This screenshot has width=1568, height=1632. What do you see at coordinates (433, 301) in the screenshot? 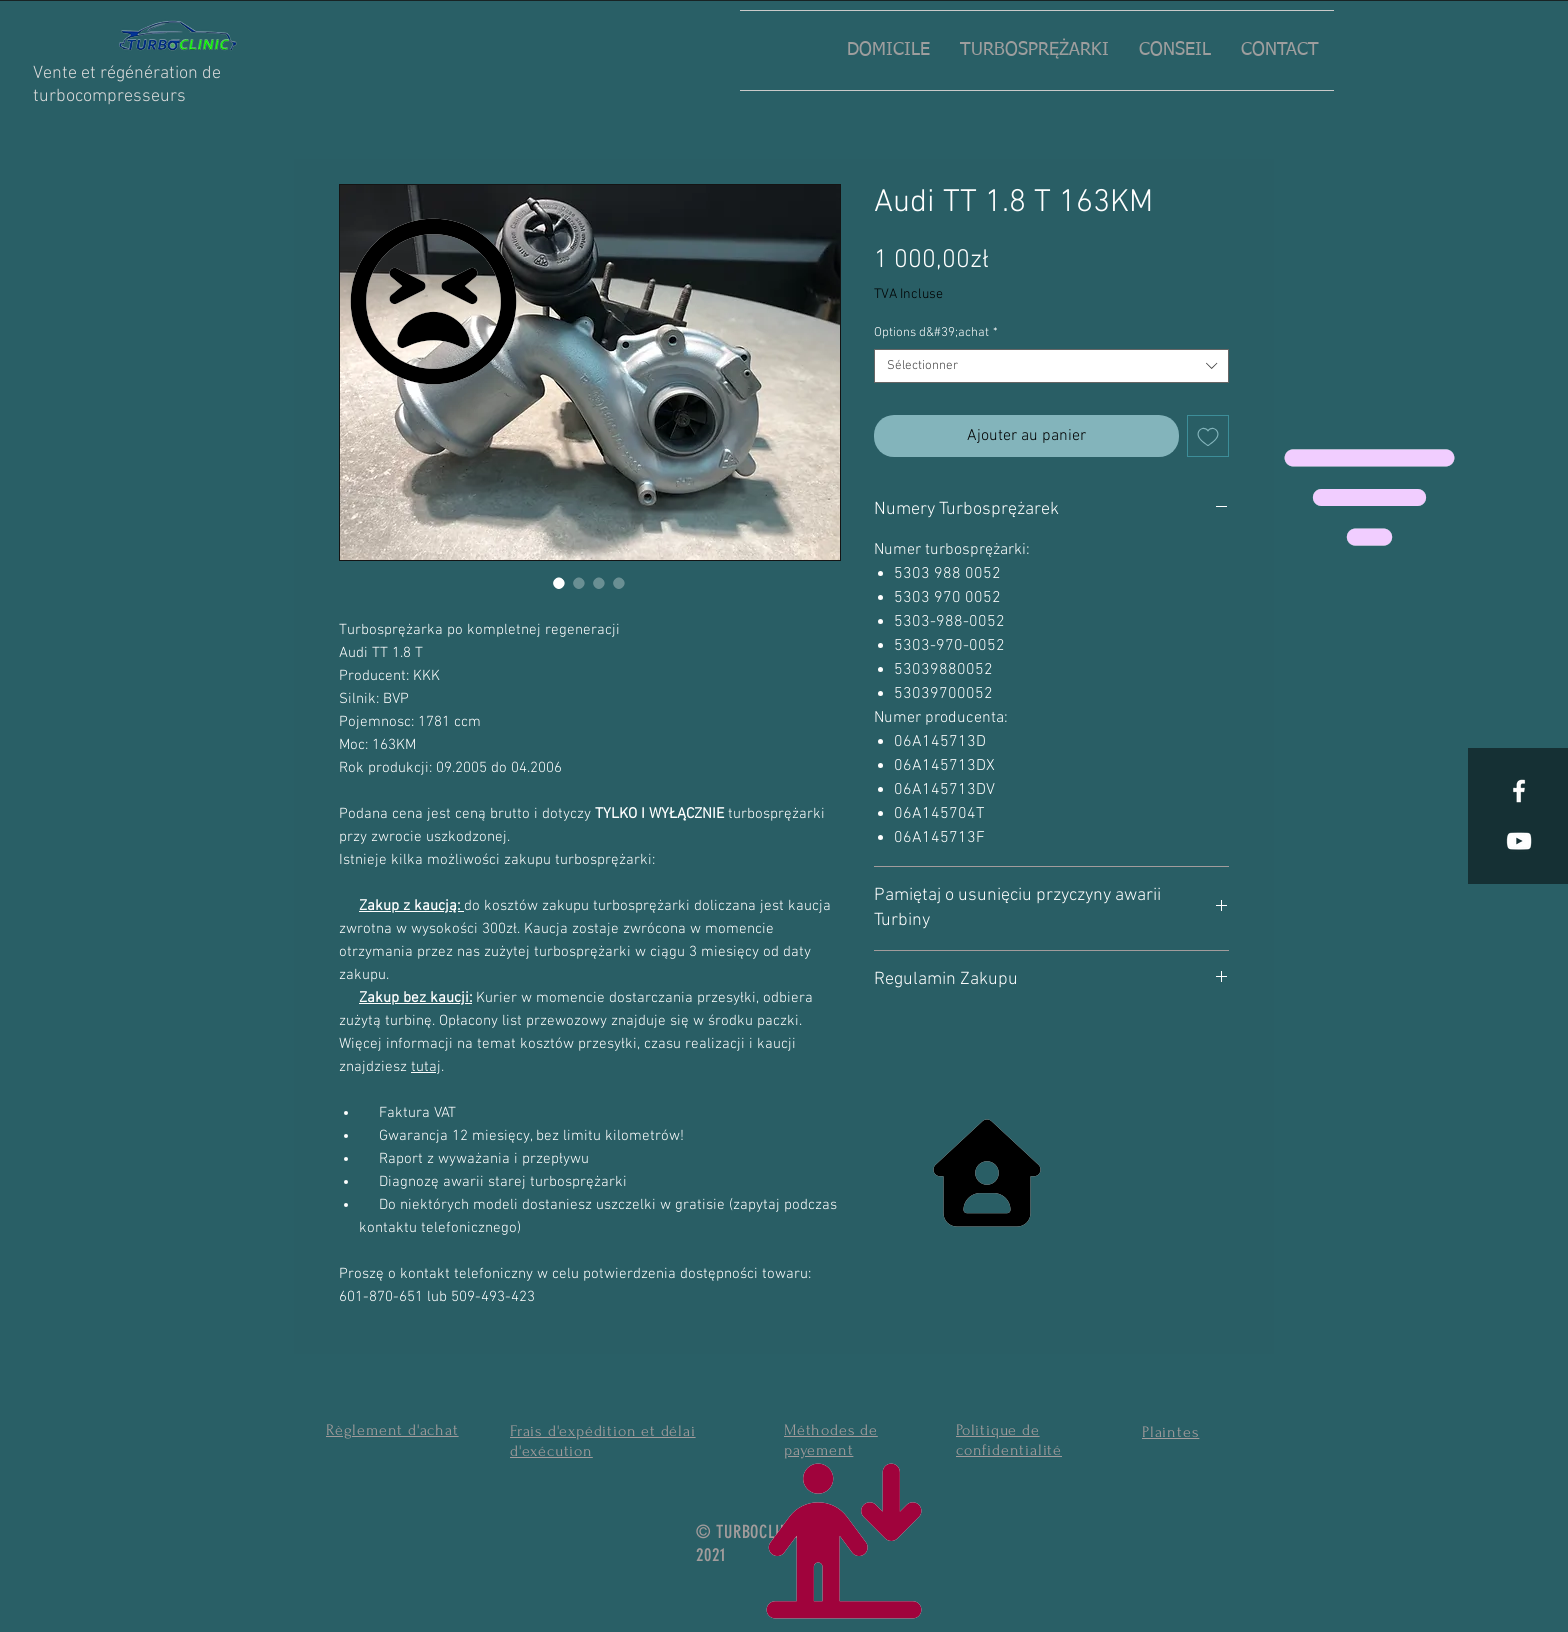
I see `indicates user fatigue or exhaustion status` at bounding box center [433, 301].